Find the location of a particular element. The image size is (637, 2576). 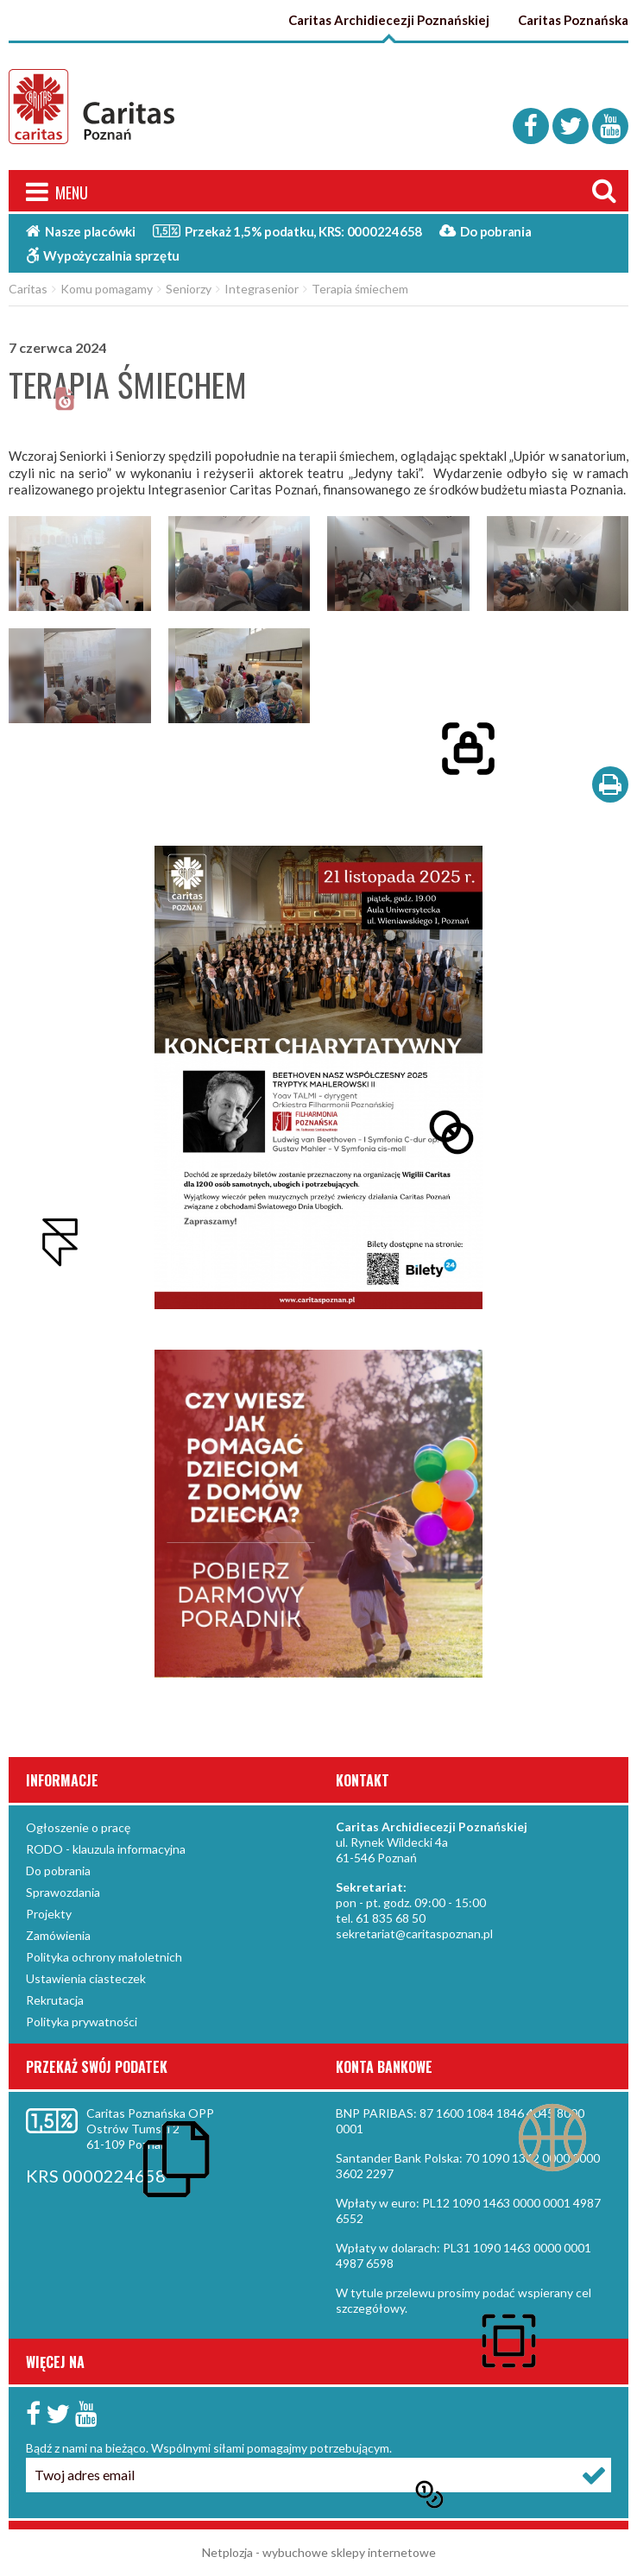

view your coin balance or currency is located at coordinates (429, 2494).